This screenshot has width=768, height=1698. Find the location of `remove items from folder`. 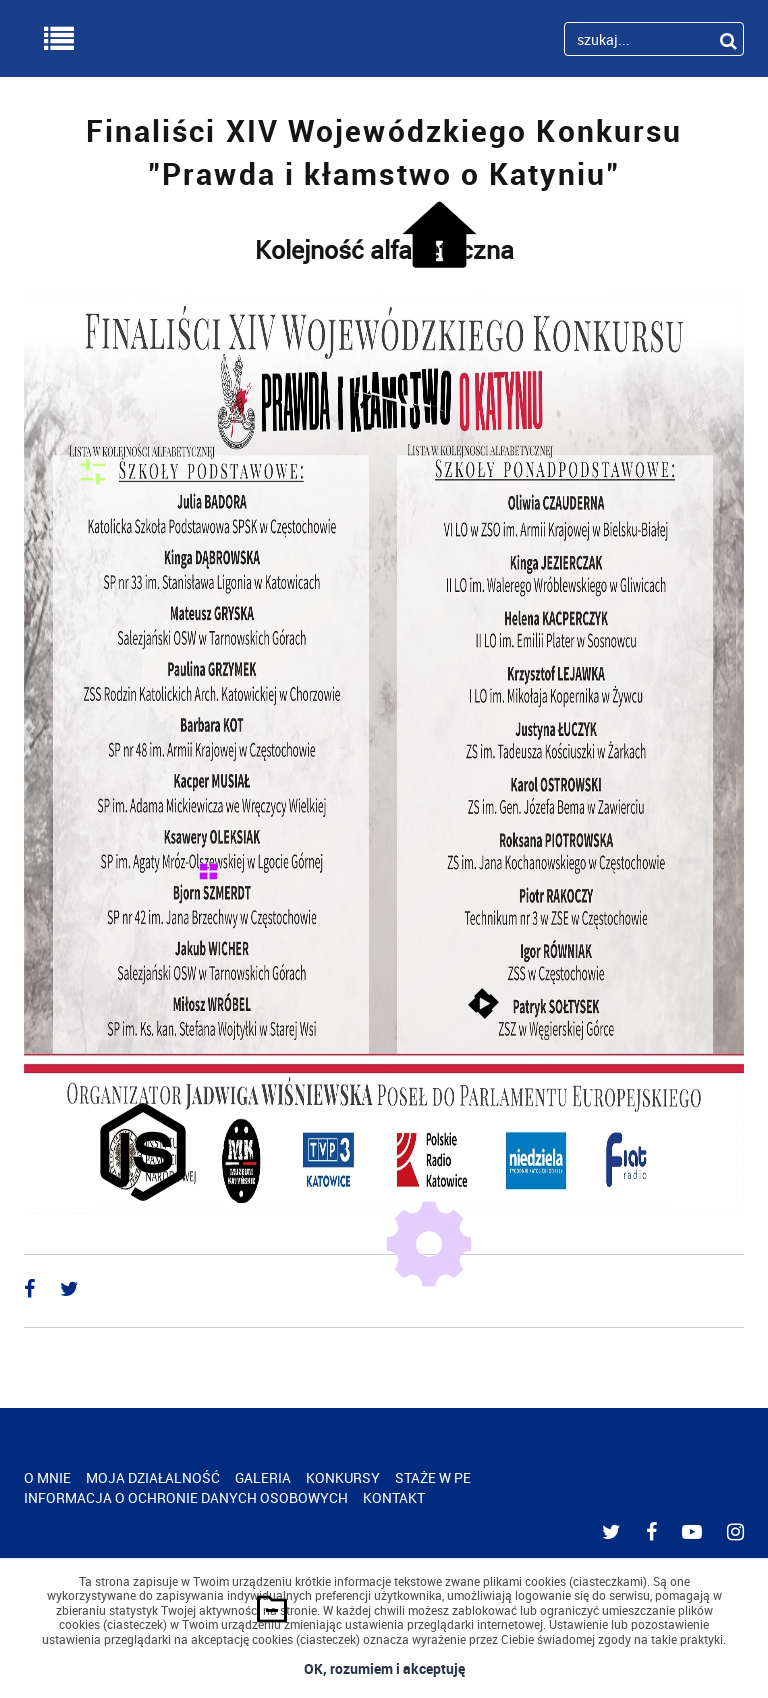

remove items from folder is located at coordinates (272, 1609).